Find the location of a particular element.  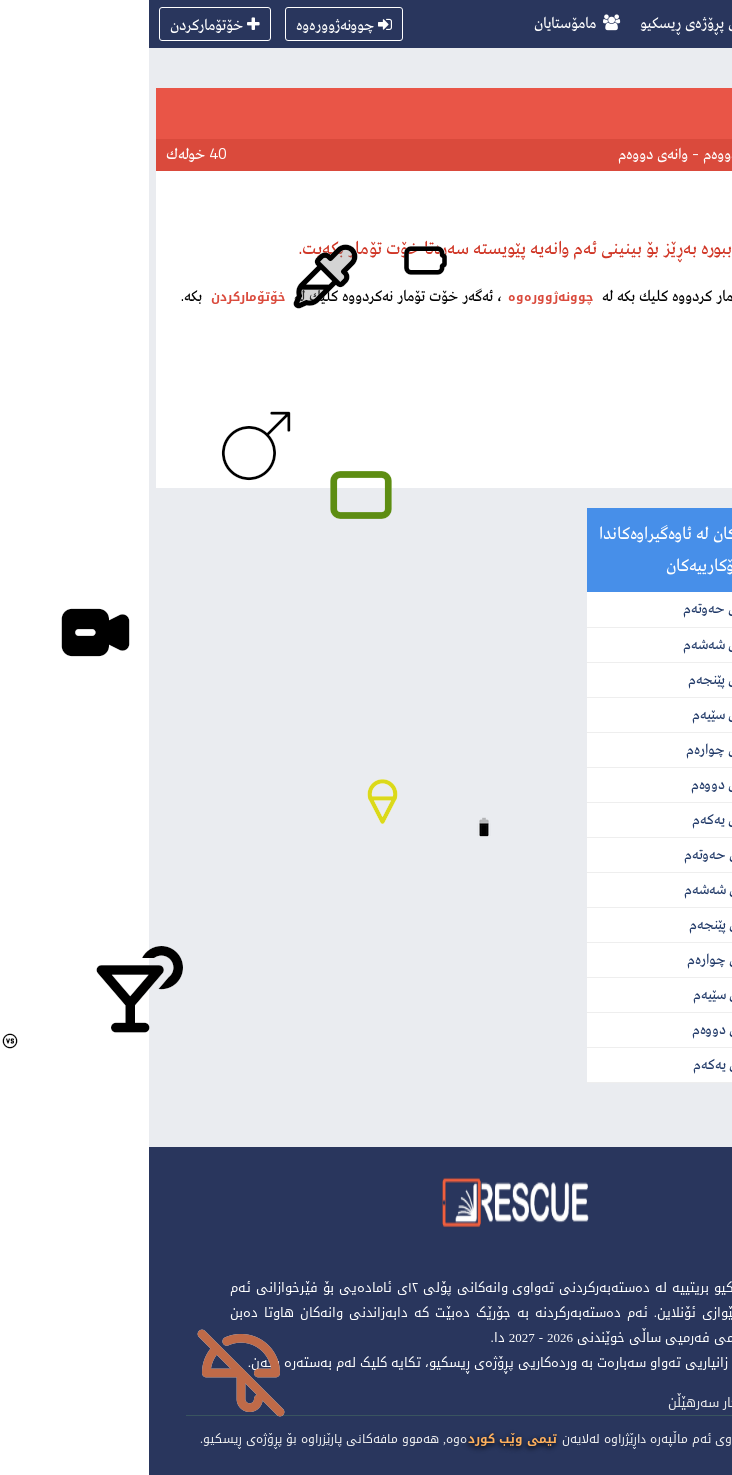

crop image to 7:5 aspect ratio is located at coordinates (361, 495).